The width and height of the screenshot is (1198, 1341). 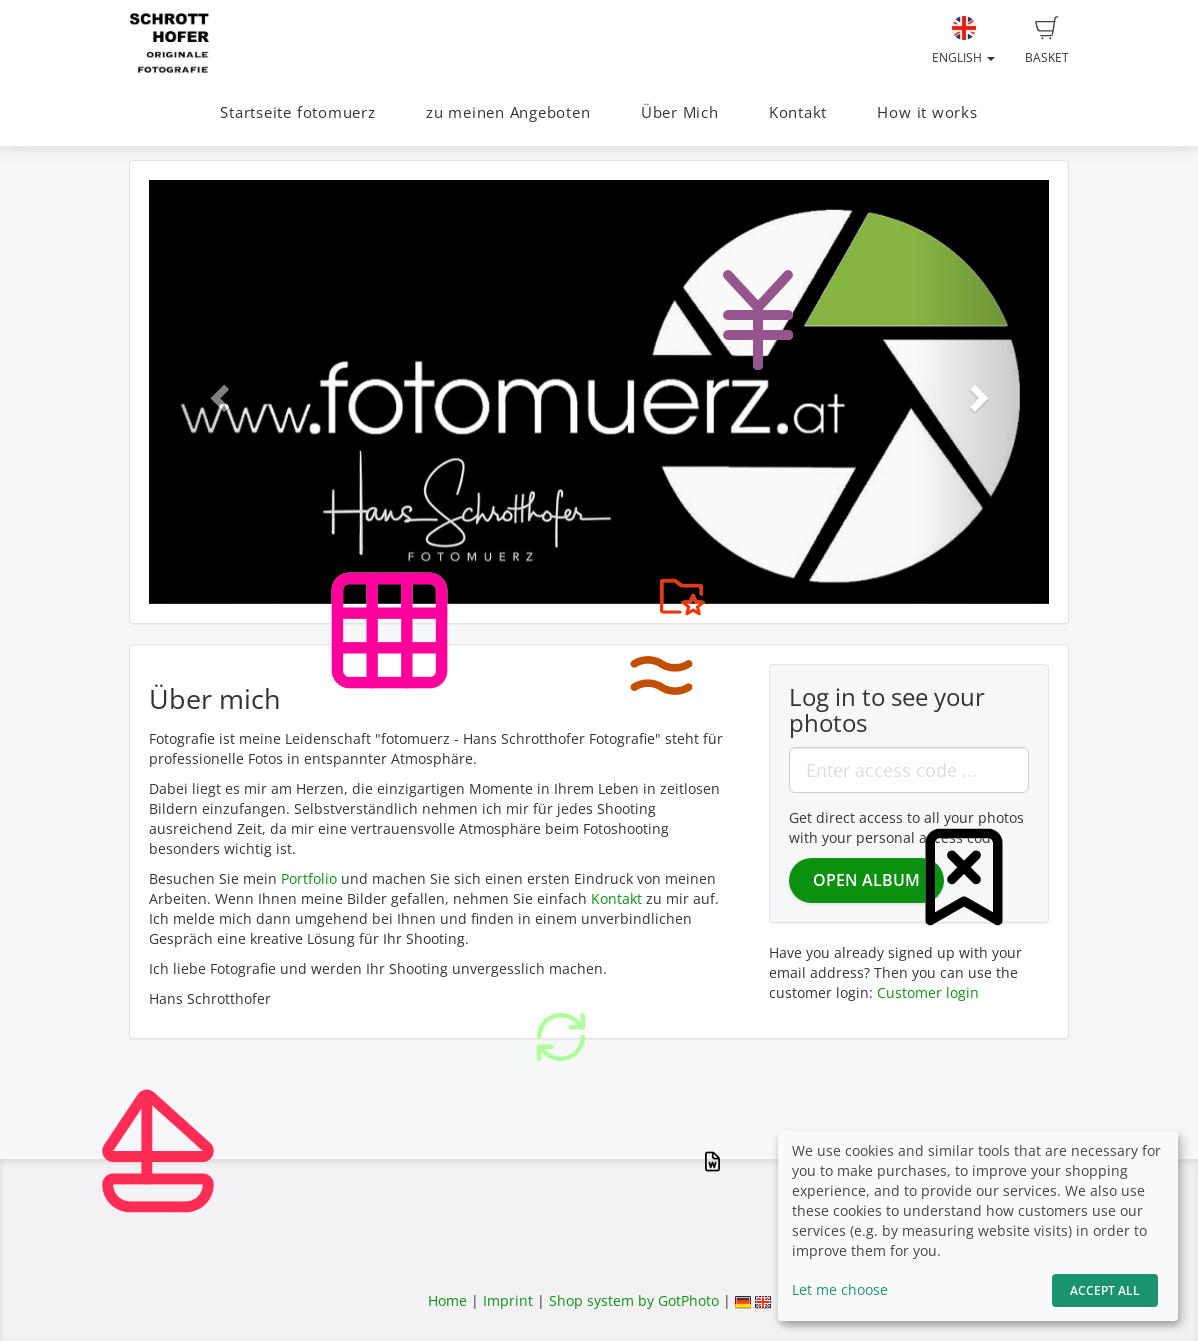 I want to click on switch to grid view layout, so click(x=389, y=630).